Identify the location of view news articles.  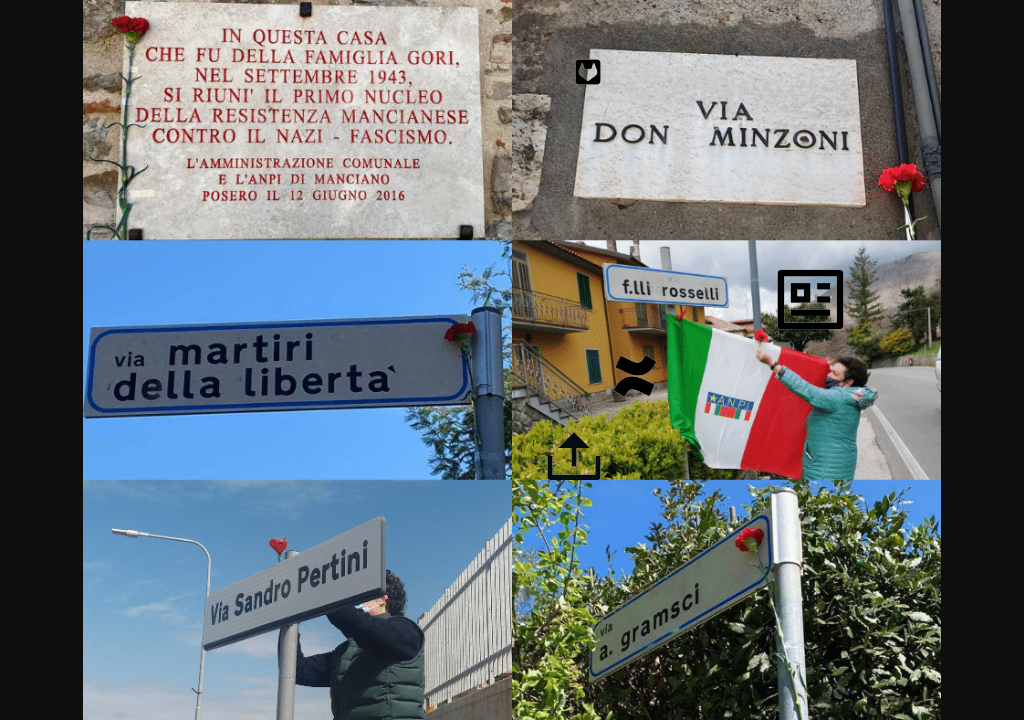
(810, 299).